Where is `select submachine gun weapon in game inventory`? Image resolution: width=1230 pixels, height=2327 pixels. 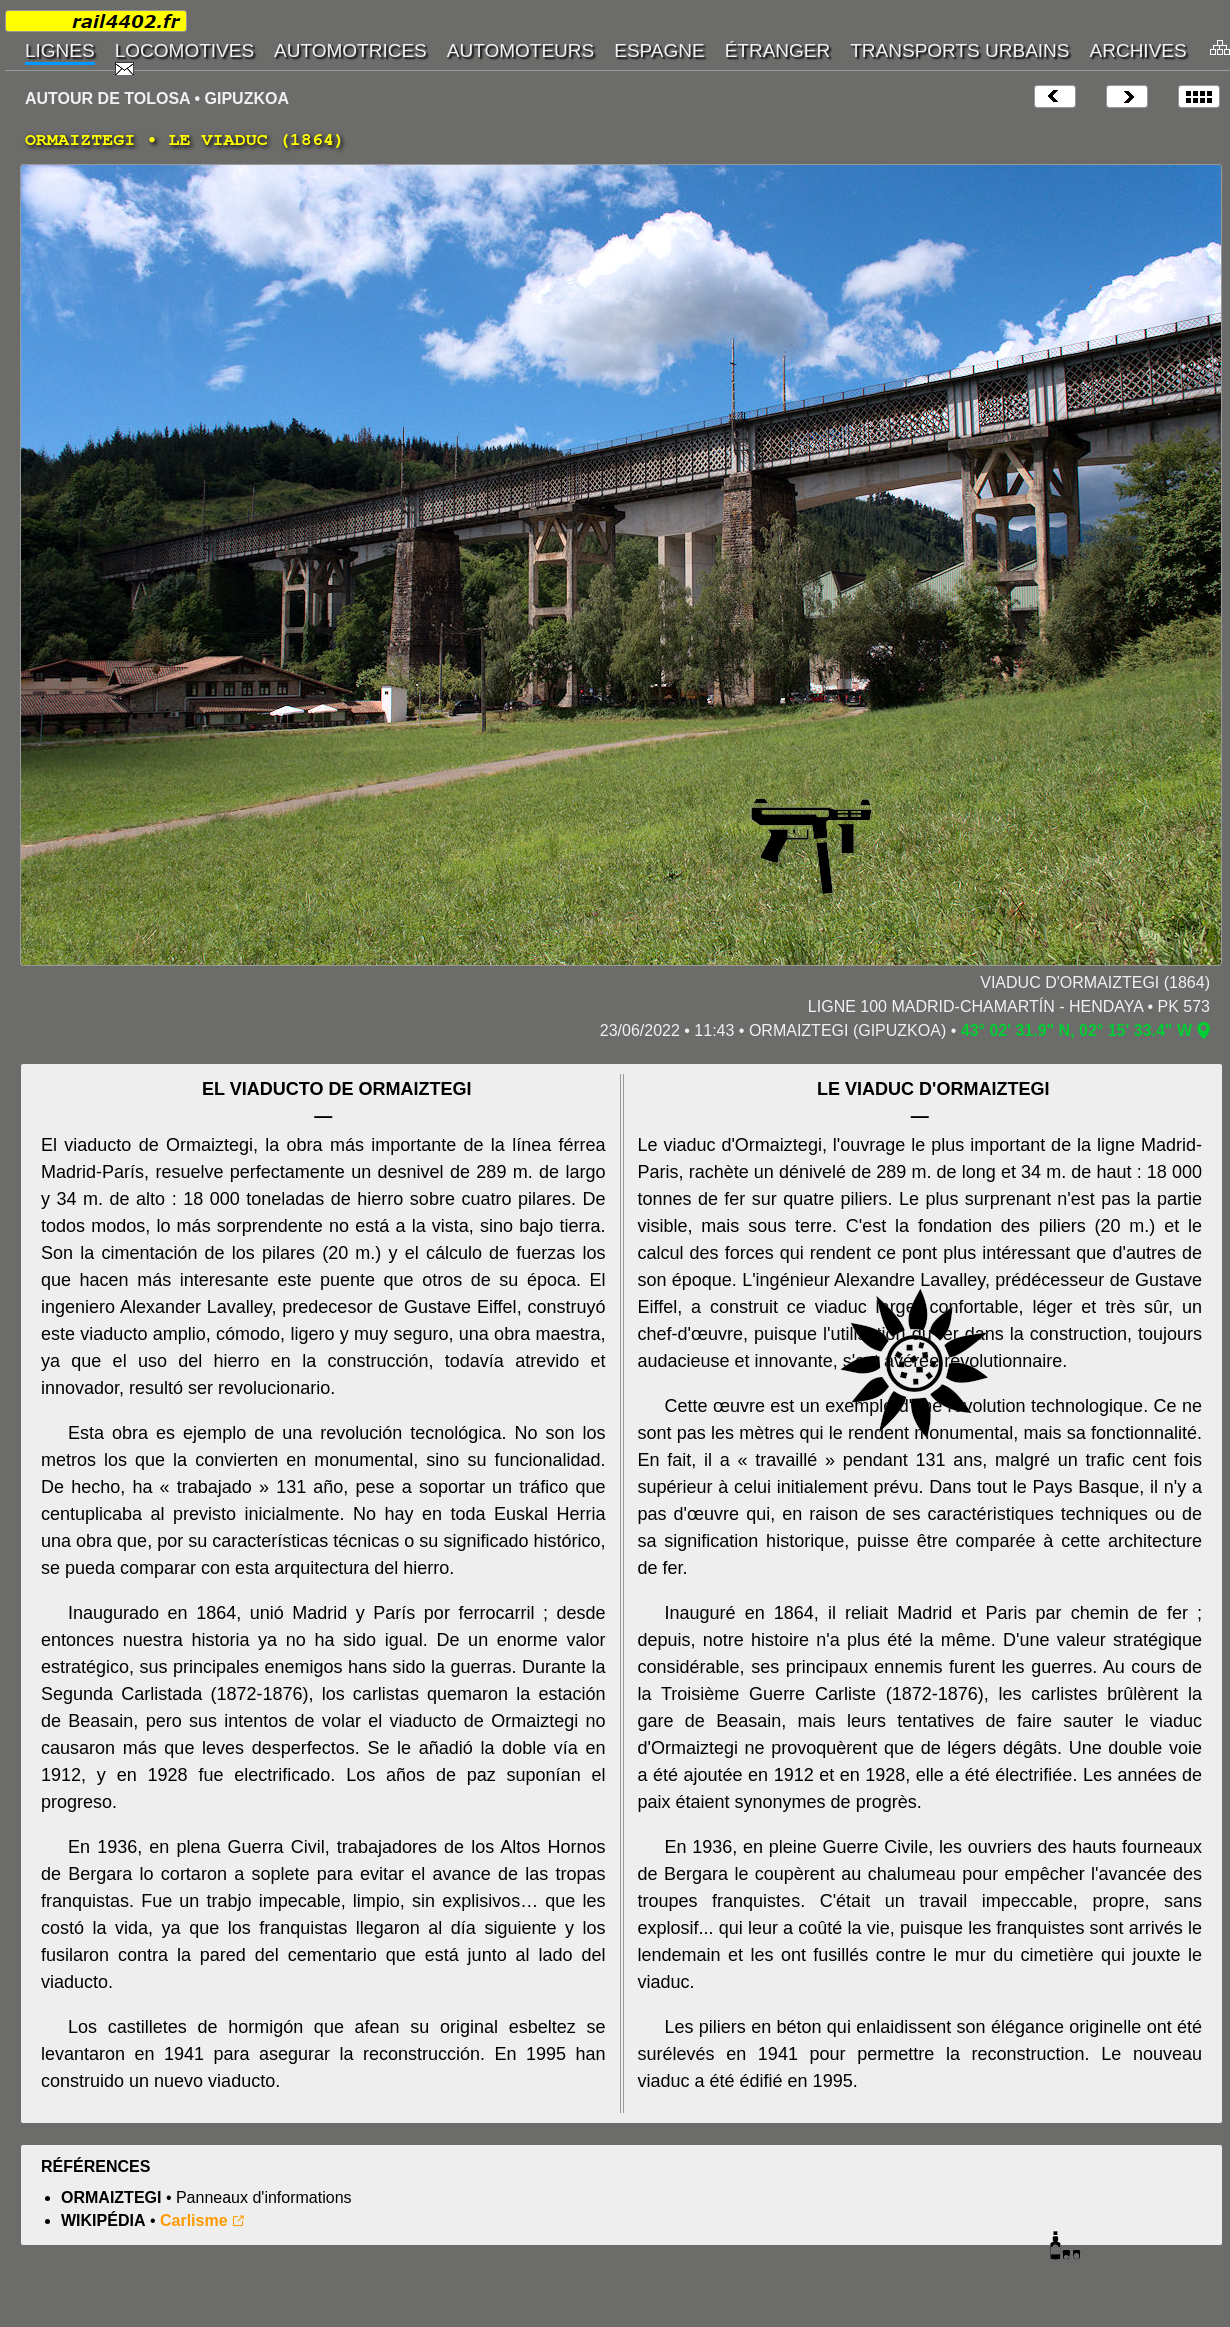 select submachine gun weapon in game inventory is located at coordinates (811, 846).